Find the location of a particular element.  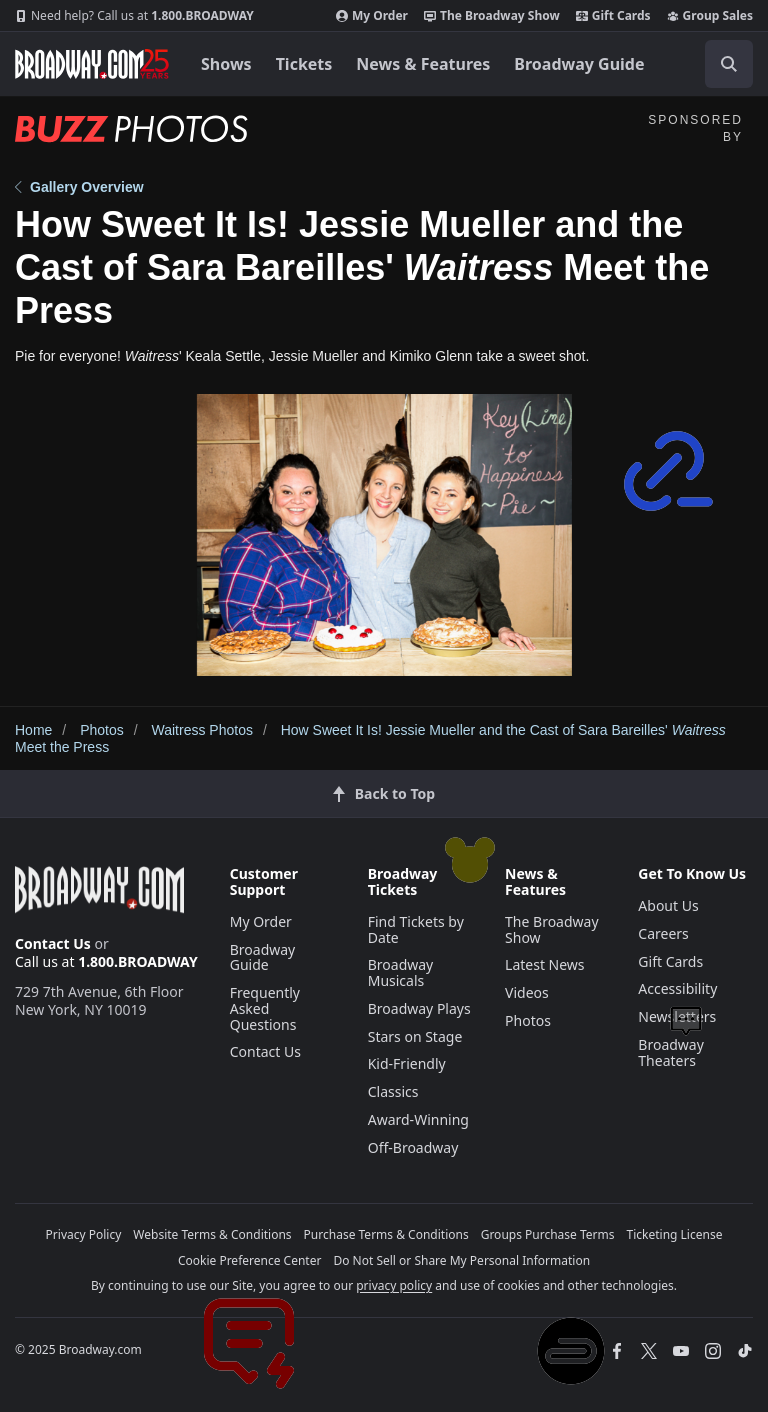

access disney content or services is located at coordinates (470, 860).